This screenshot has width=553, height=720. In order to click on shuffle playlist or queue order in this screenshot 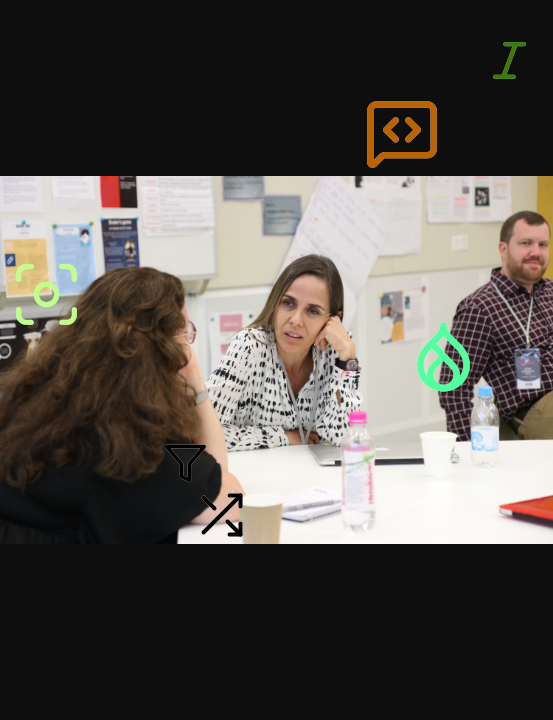, I will do `click(221, 515)`.